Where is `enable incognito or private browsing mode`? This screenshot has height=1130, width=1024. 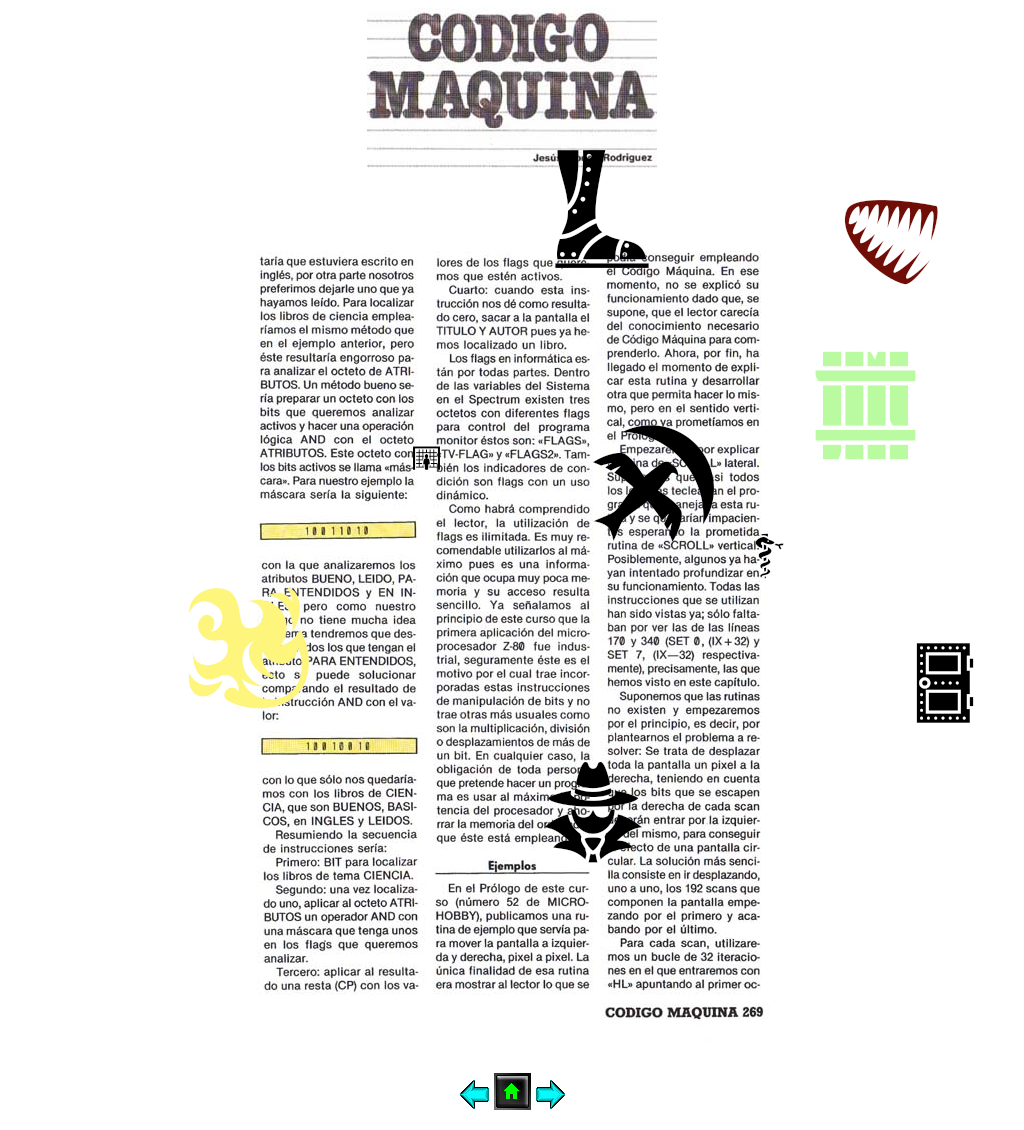
enable incognito or private browsing mode is located at coordinates (593, 812).